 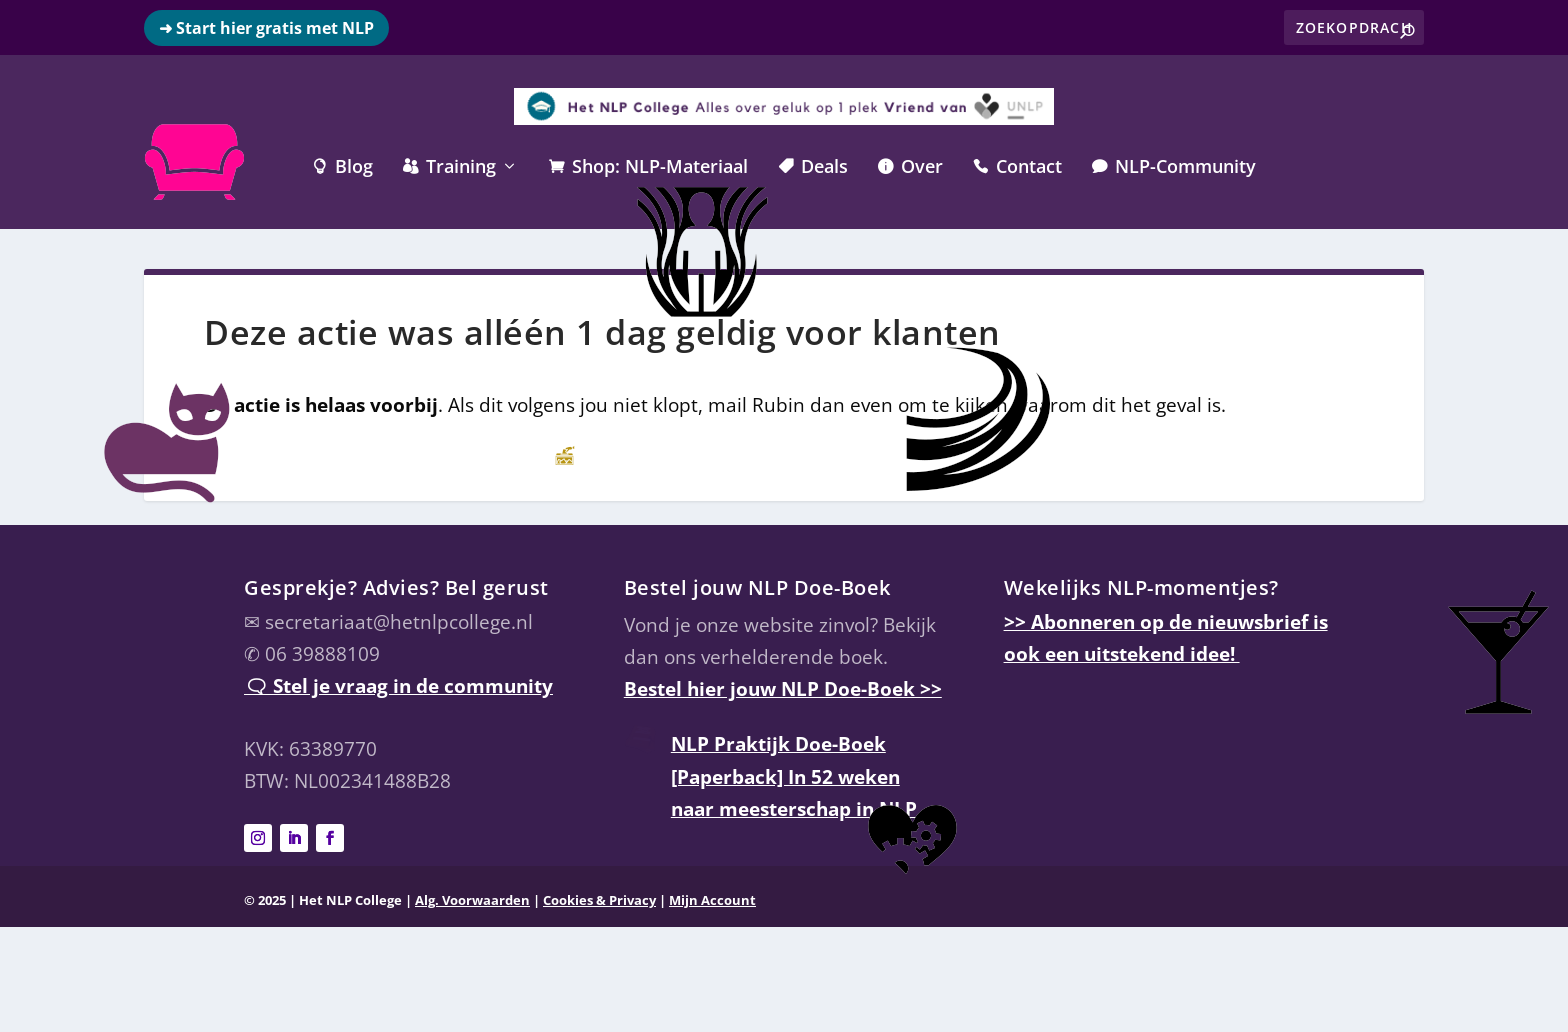 What do you see at coordinates (702, 252) in the screenshot?
I see `indicates a special power-up or ability is active` at bounding box center [702, 252].